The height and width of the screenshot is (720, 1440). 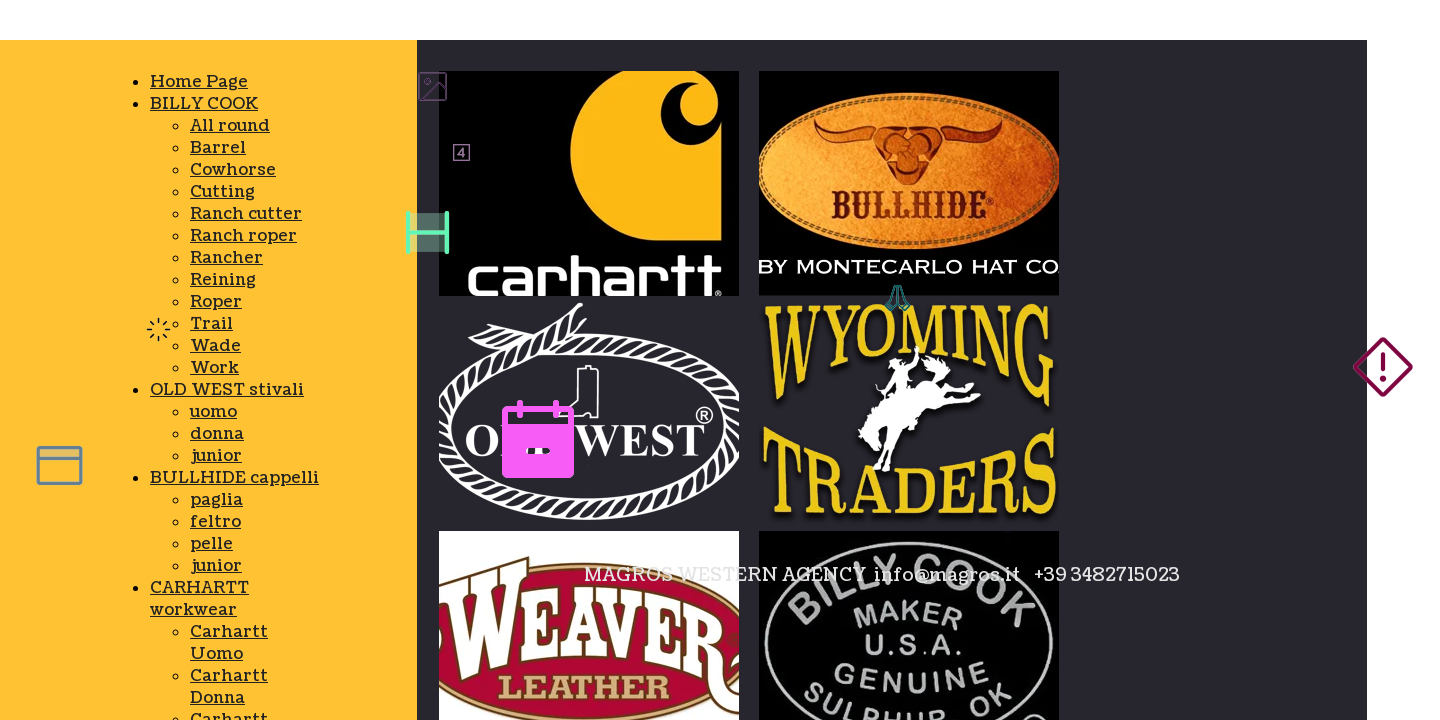 I want to click on remove an event from your calendar, so click(x=538, y=442).